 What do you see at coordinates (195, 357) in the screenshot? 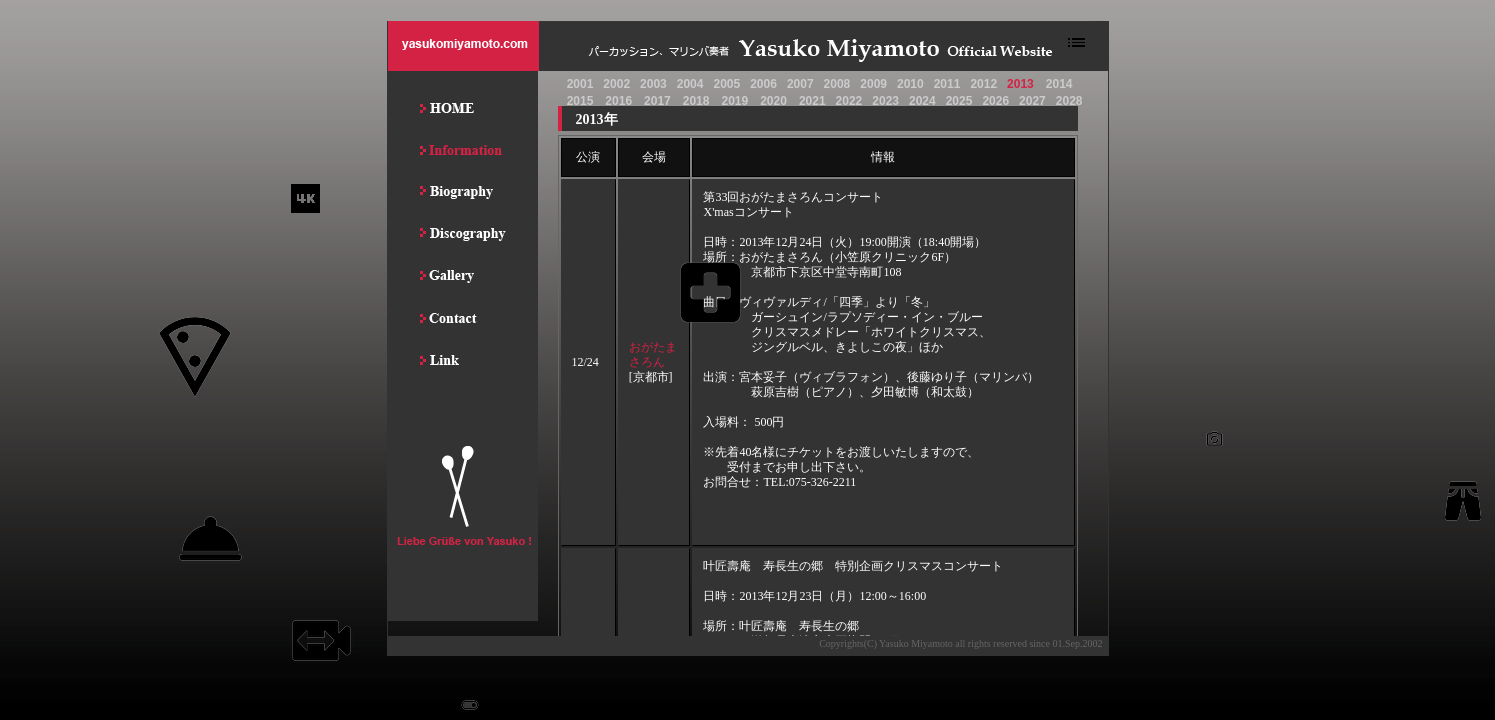
I see `find nearby pizza restaurants` at bounding box center [195, 357].